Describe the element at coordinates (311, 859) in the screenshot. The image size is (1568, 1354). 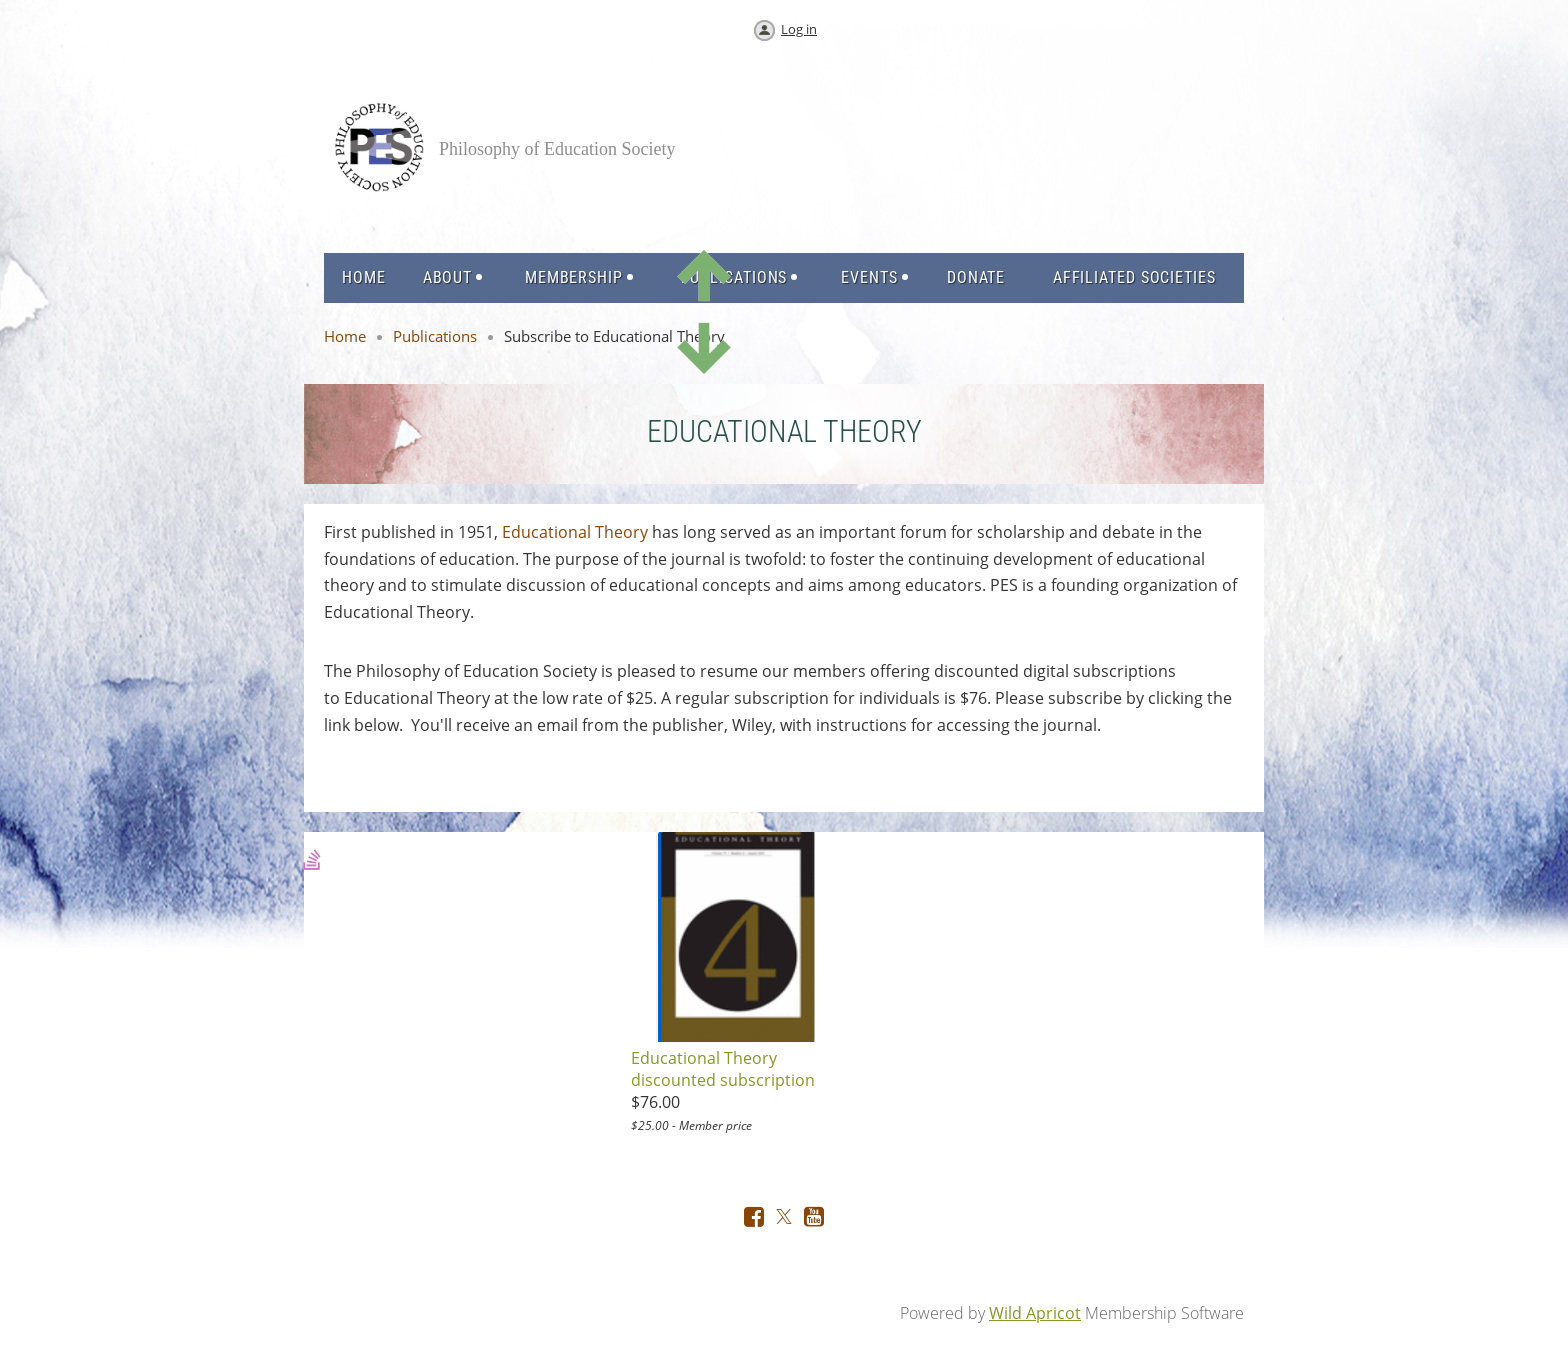
I see `visit stack overflow website` at that location.